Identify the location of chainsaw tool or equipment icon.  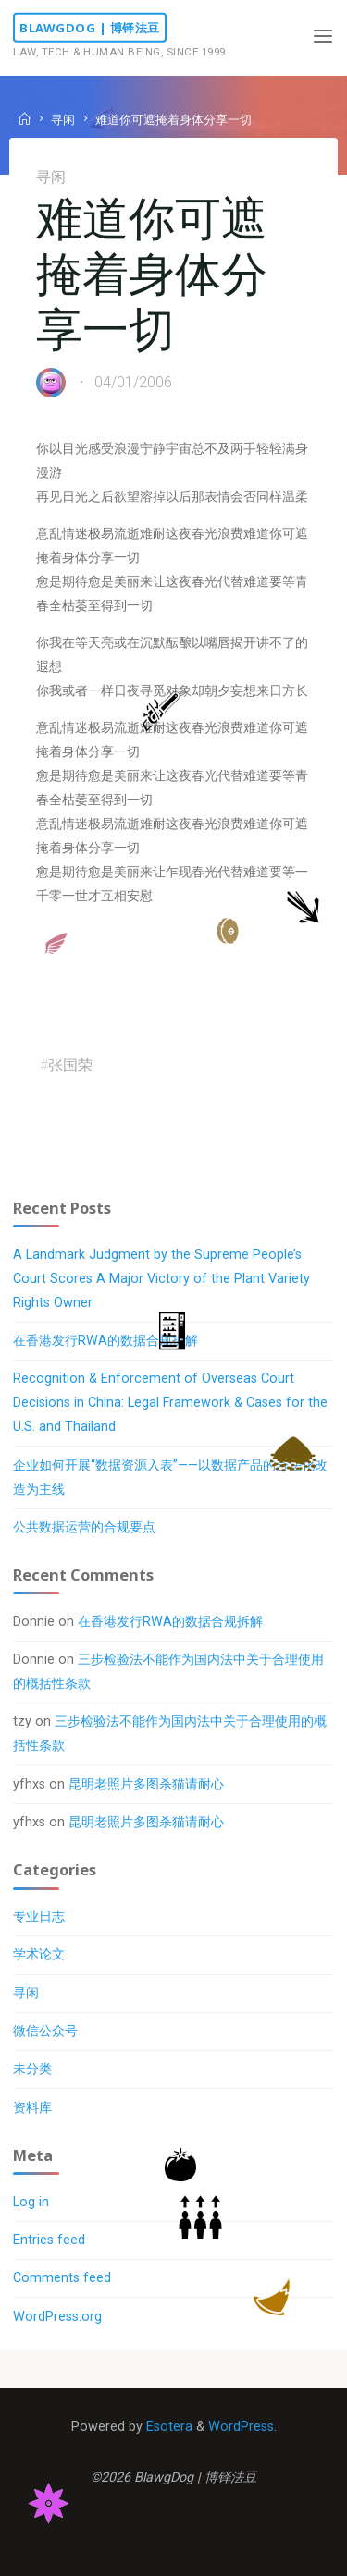
(161, 711).